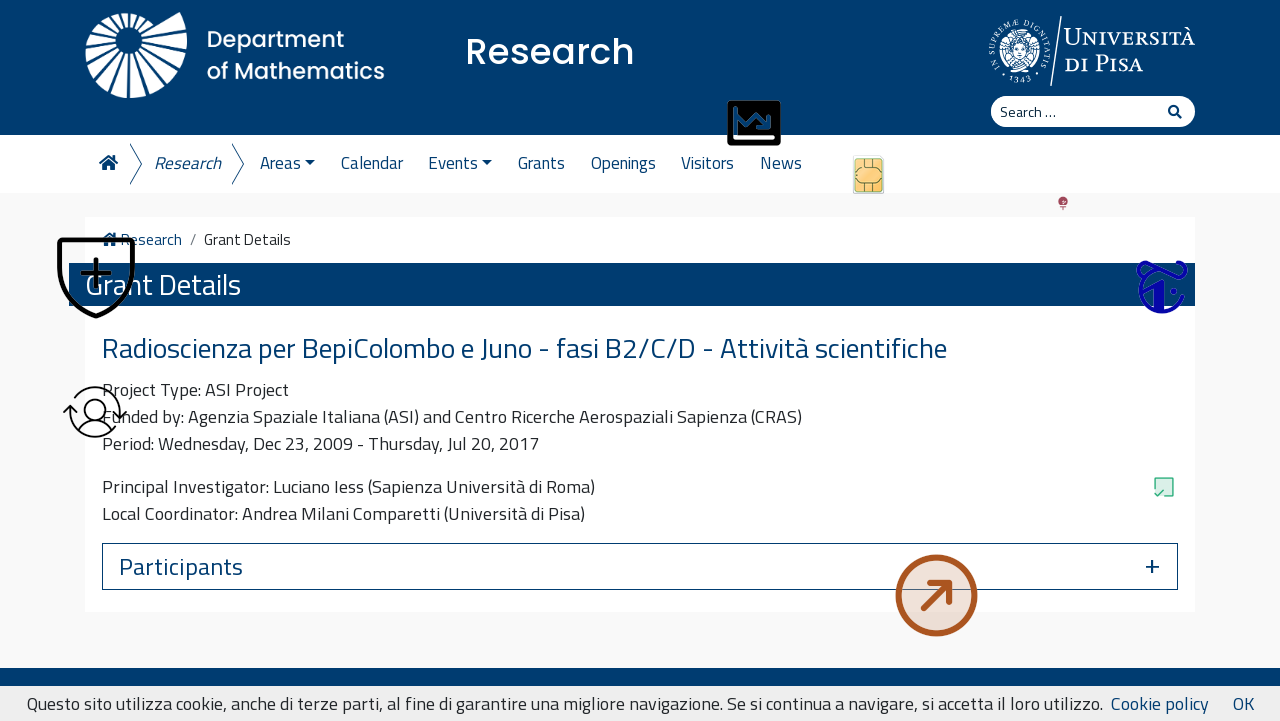 This screenshot has width=1280, height=721. What do you see at coordinates (1162, 286) in the screenshot?
I see `open the New York Times app` at bounding box center [1162, 286].